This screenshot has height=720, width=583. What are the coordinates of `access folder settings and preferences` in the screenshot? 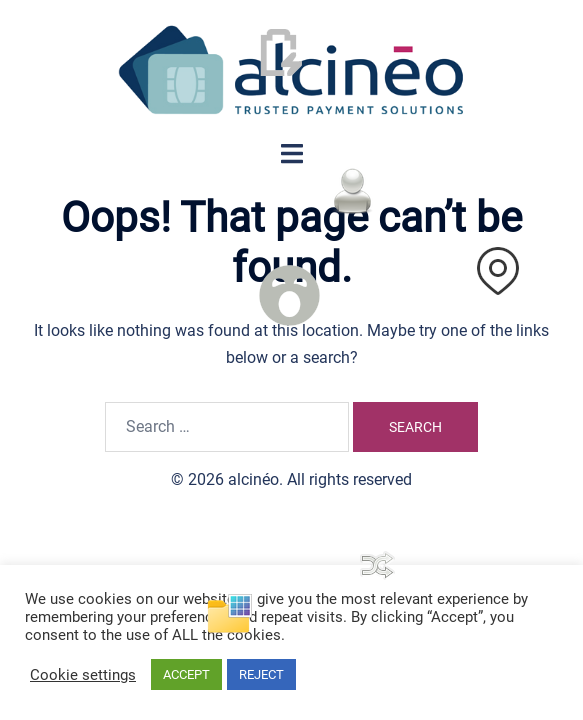 It's located at (228, 617).